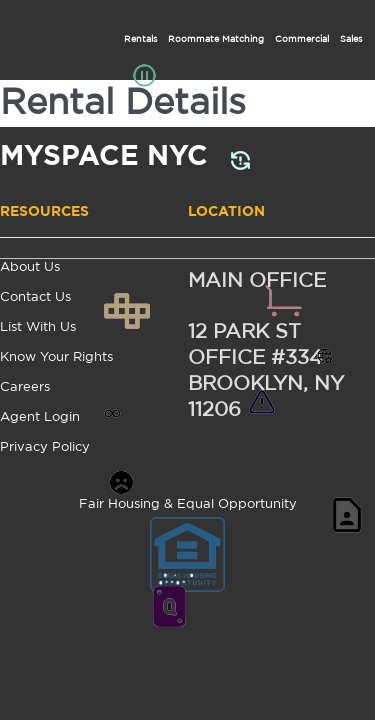  I want to click on view 3d model unfolded net, so click(127, 310).